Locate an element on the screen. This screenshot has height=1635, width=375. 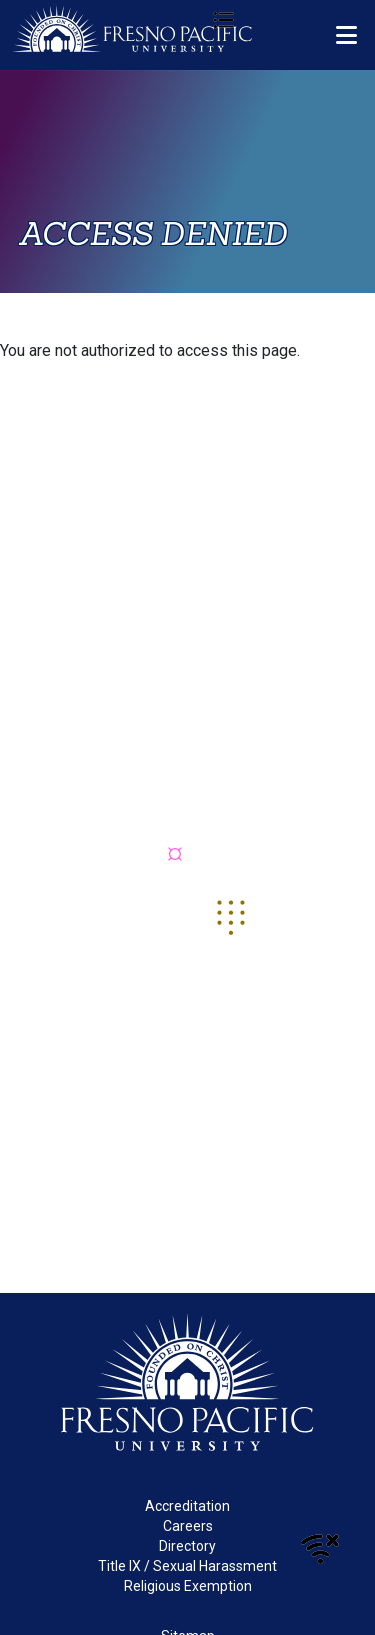
open the numeric keypad is located at coordinates (231, 917).